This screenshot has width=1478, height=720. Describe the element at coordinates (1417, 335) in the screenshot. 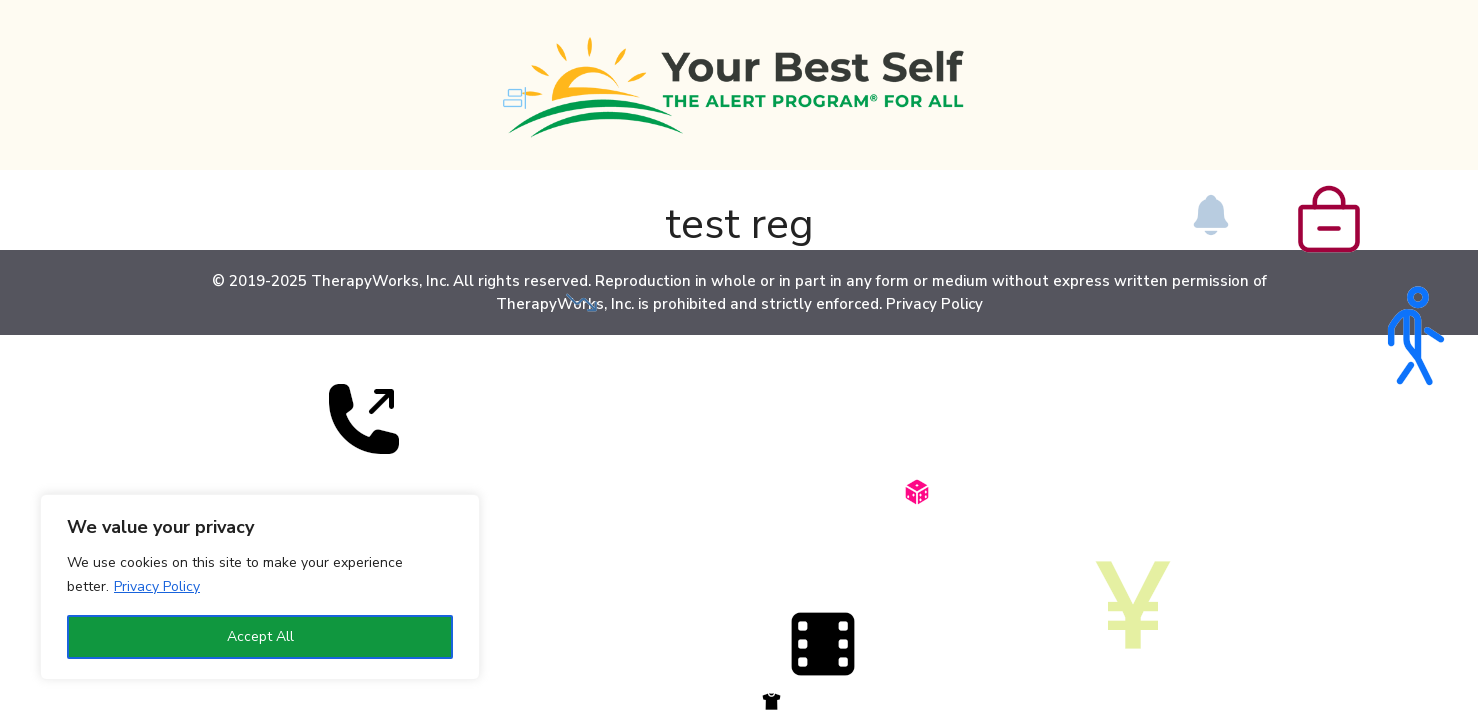

I see `select walking directions` at that location.